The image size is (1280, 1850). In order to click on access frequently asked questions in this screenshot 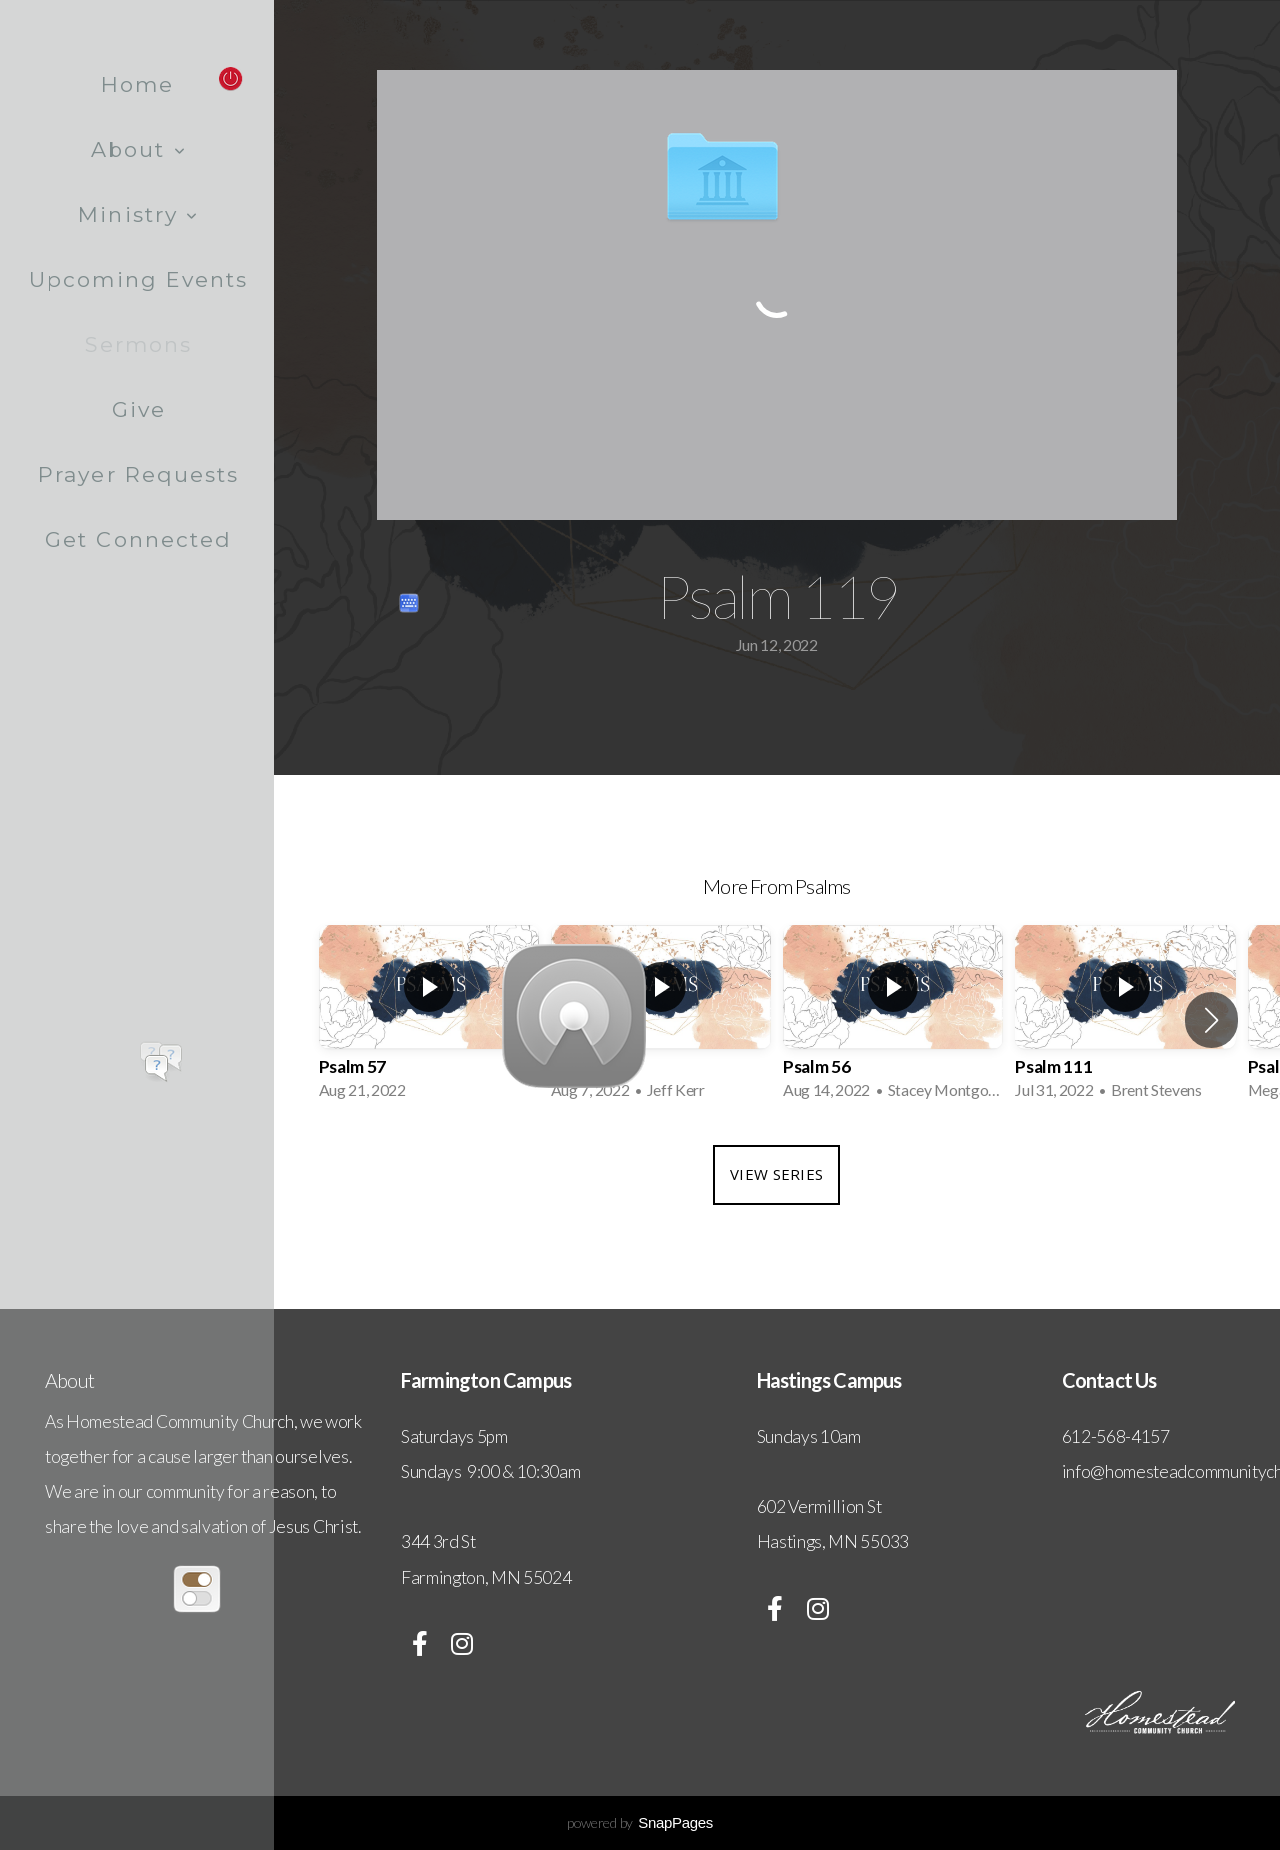, I will do `click(161, 1062)`.